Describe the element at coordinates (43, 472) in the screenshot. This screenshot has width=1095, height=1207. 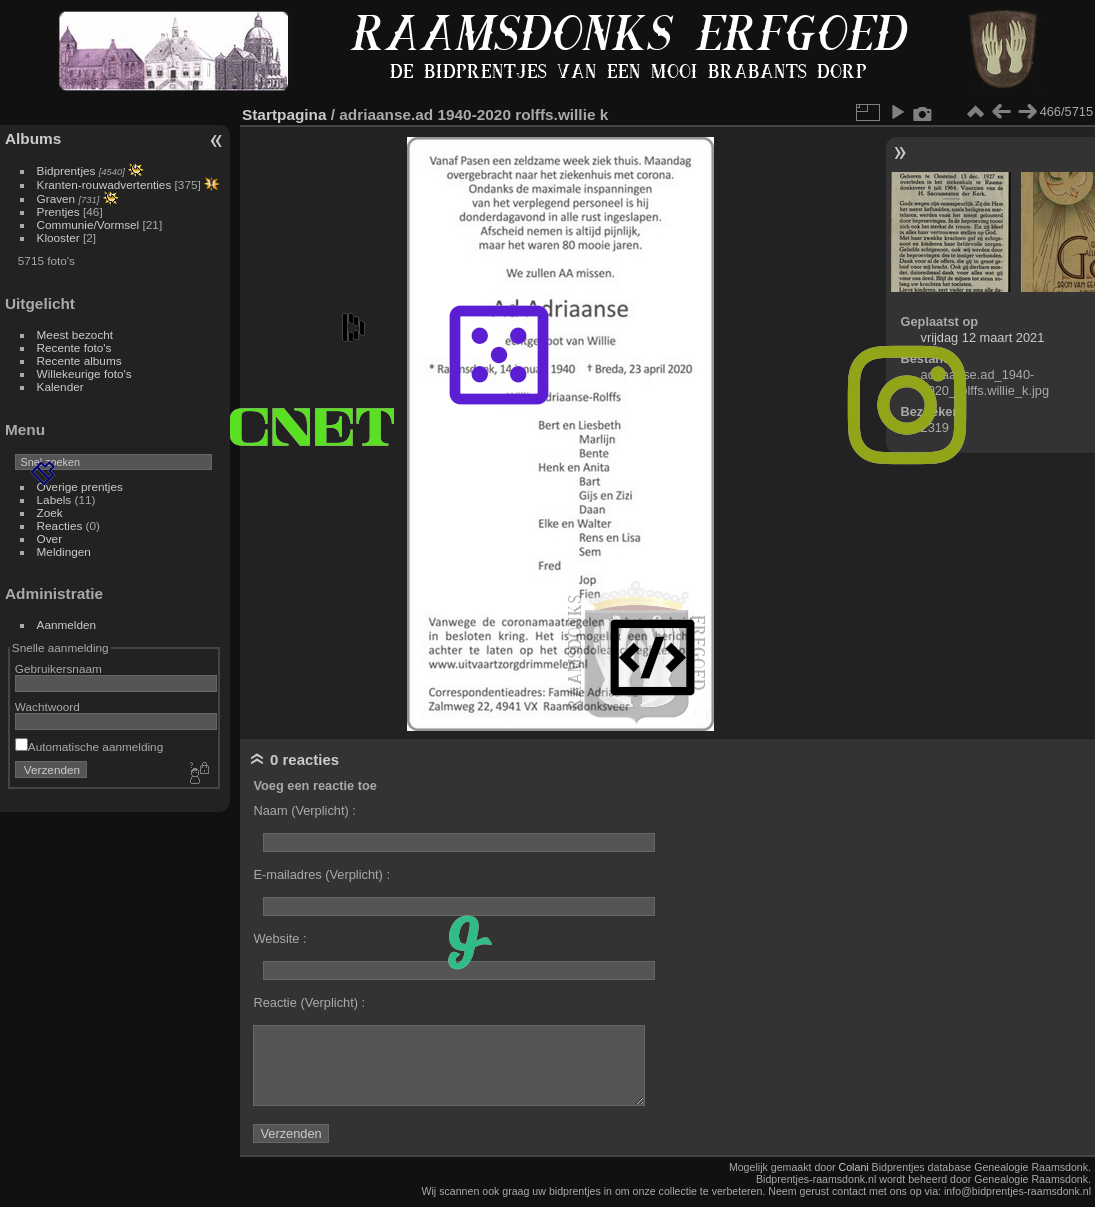
I see `access brush or painting tools` at that location.